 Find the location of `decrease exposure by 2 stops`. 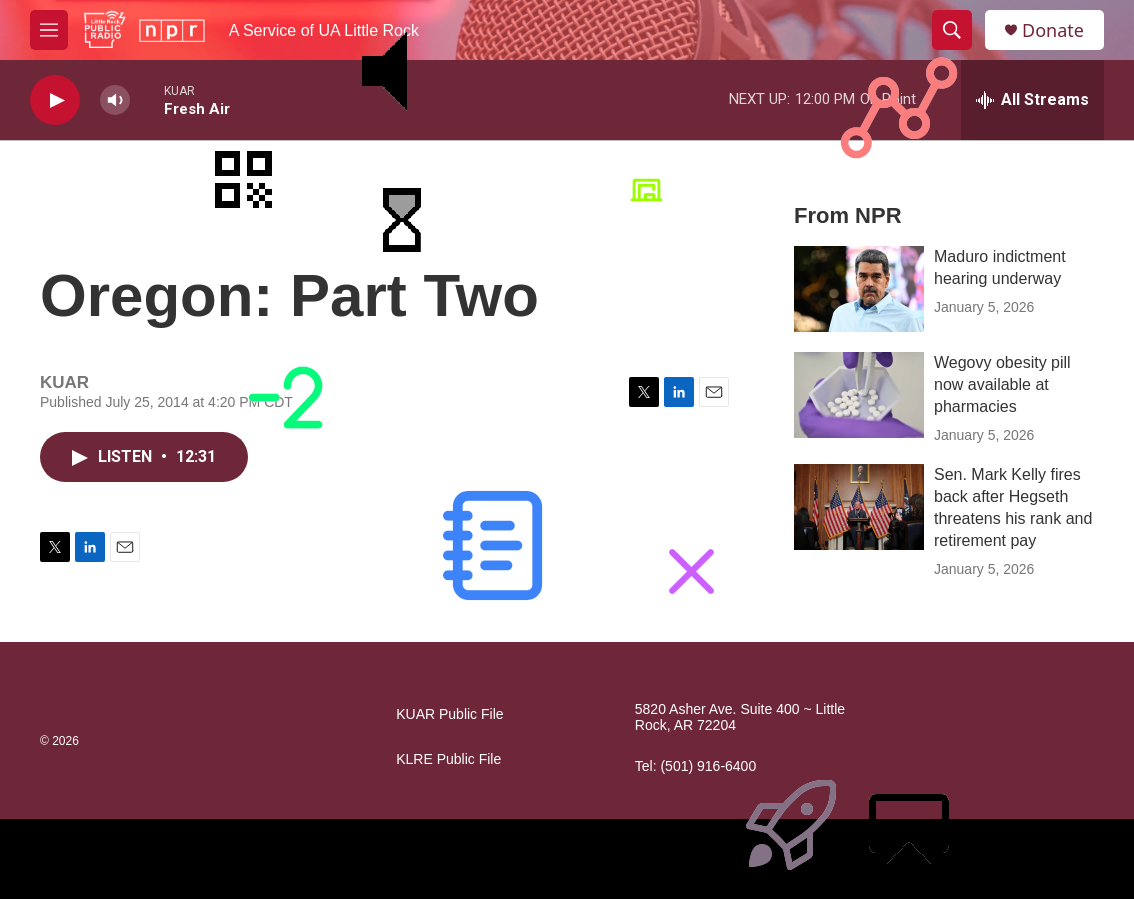

decrease exposure by 2 stops is located at coordinates (287, 397).